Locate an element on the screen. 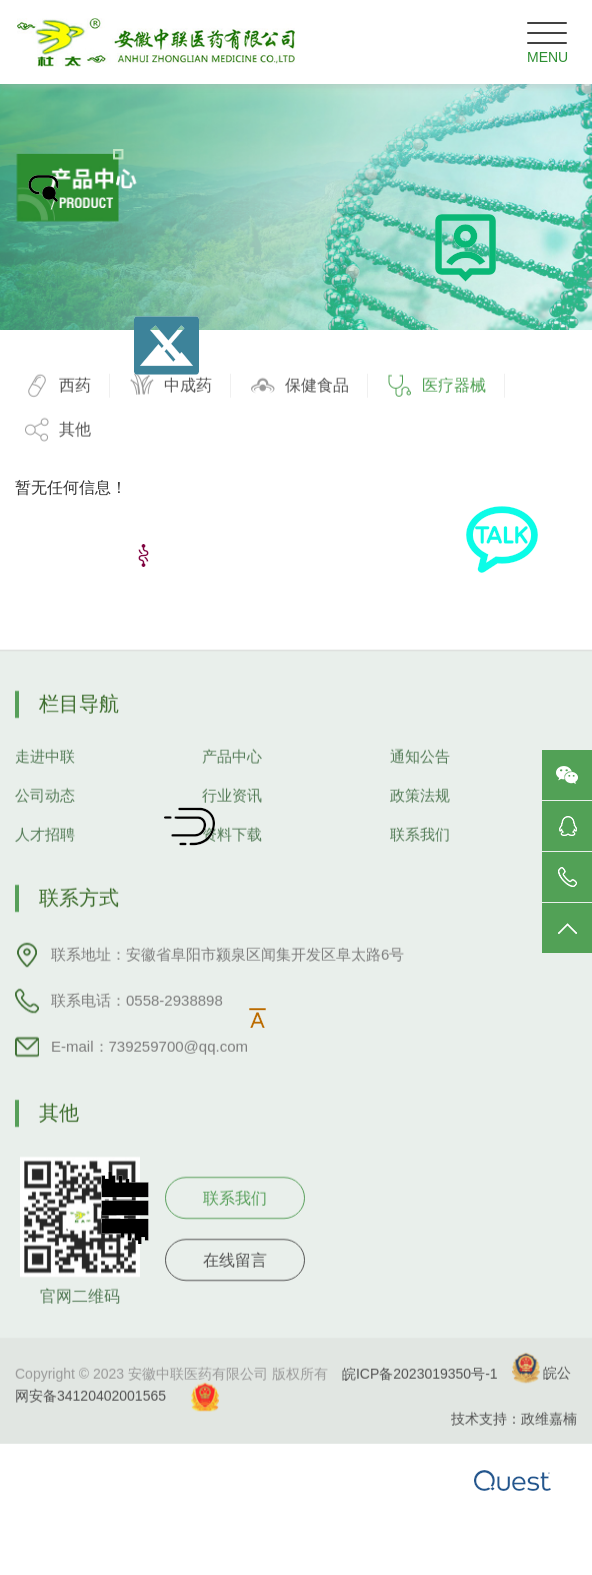 The width and height of the screenshot is (592, 1575). RxDB database logo is located at coordinates (125, 1208).